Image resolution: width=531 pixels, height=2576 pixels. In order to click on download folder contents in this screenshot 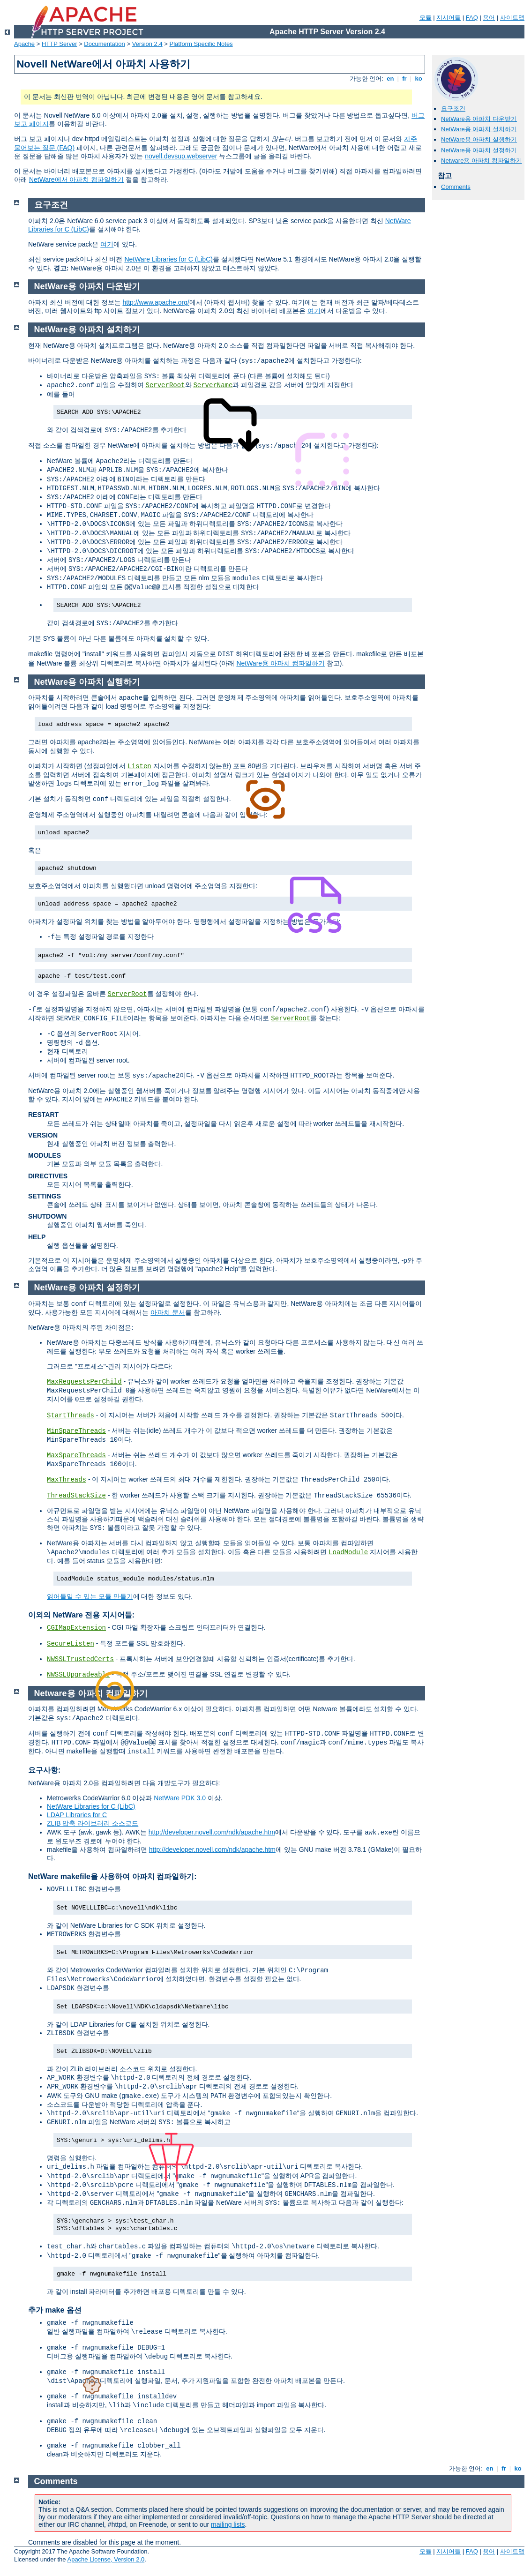, I will do `click(230, 422)`.